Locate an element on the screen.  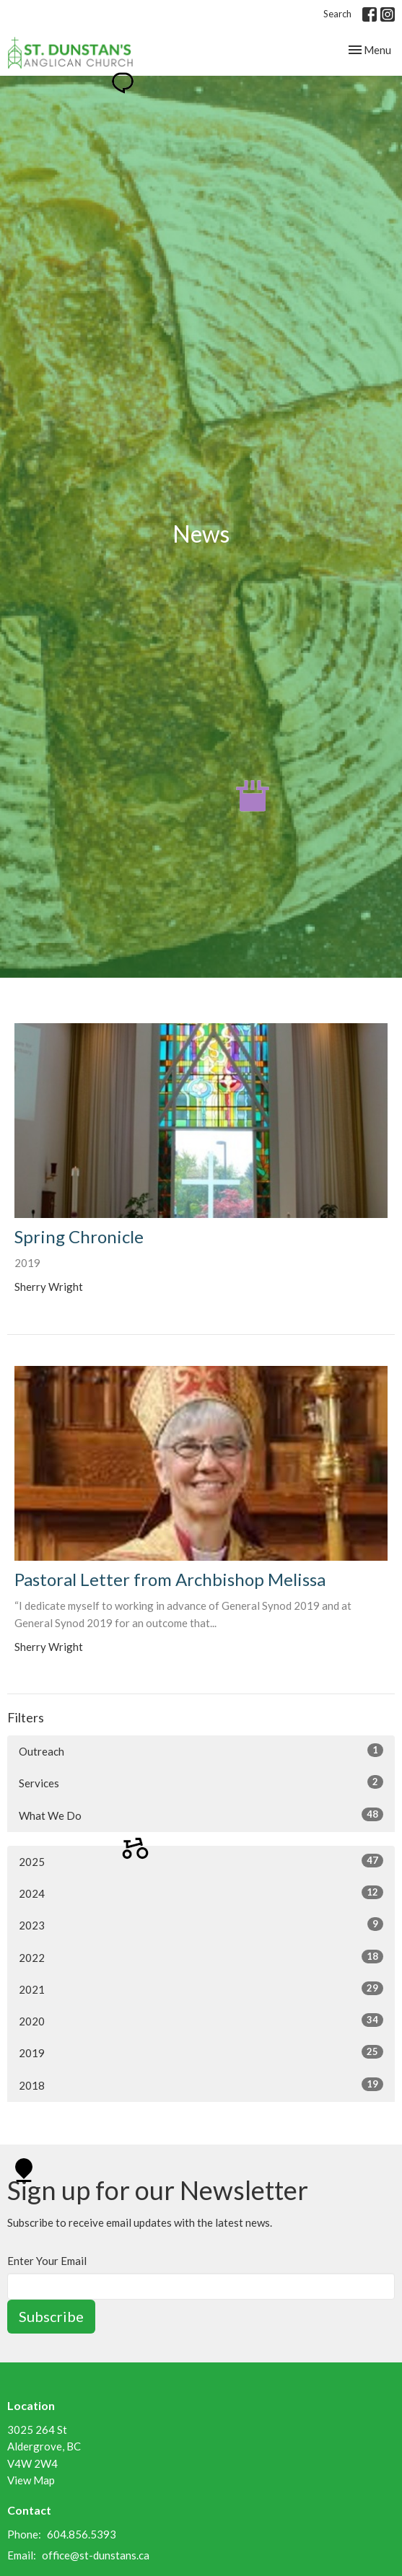
open chat or messaging is located at coordinates (123, 82).